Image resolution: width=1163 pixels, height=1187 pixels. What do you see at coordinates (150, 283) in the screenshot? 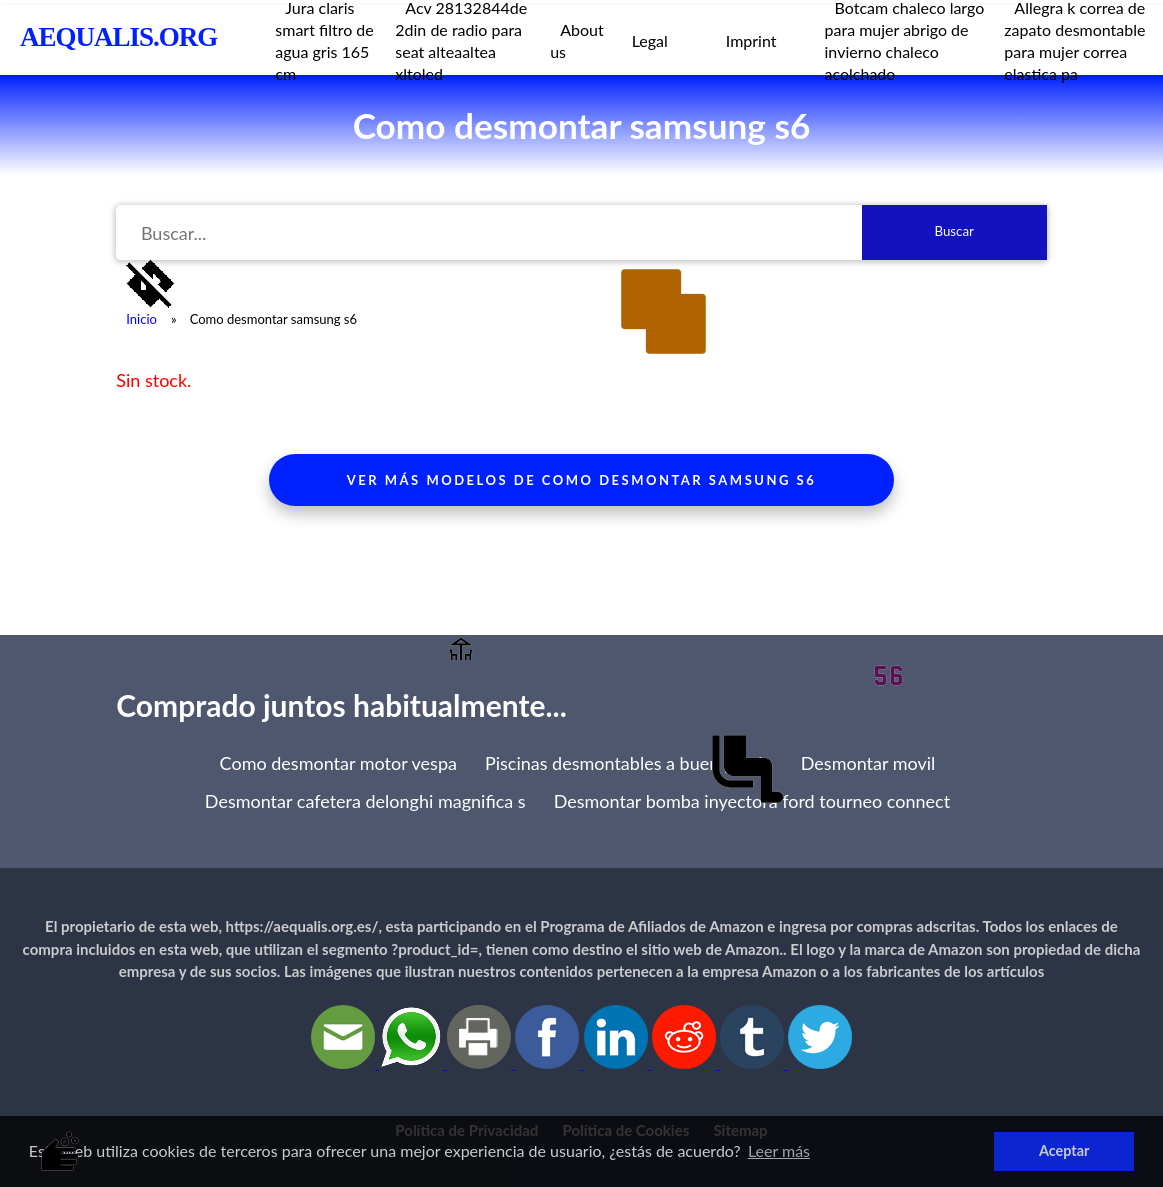
I see `directions are unavailable or disabled` at bounding box center [150, 283].